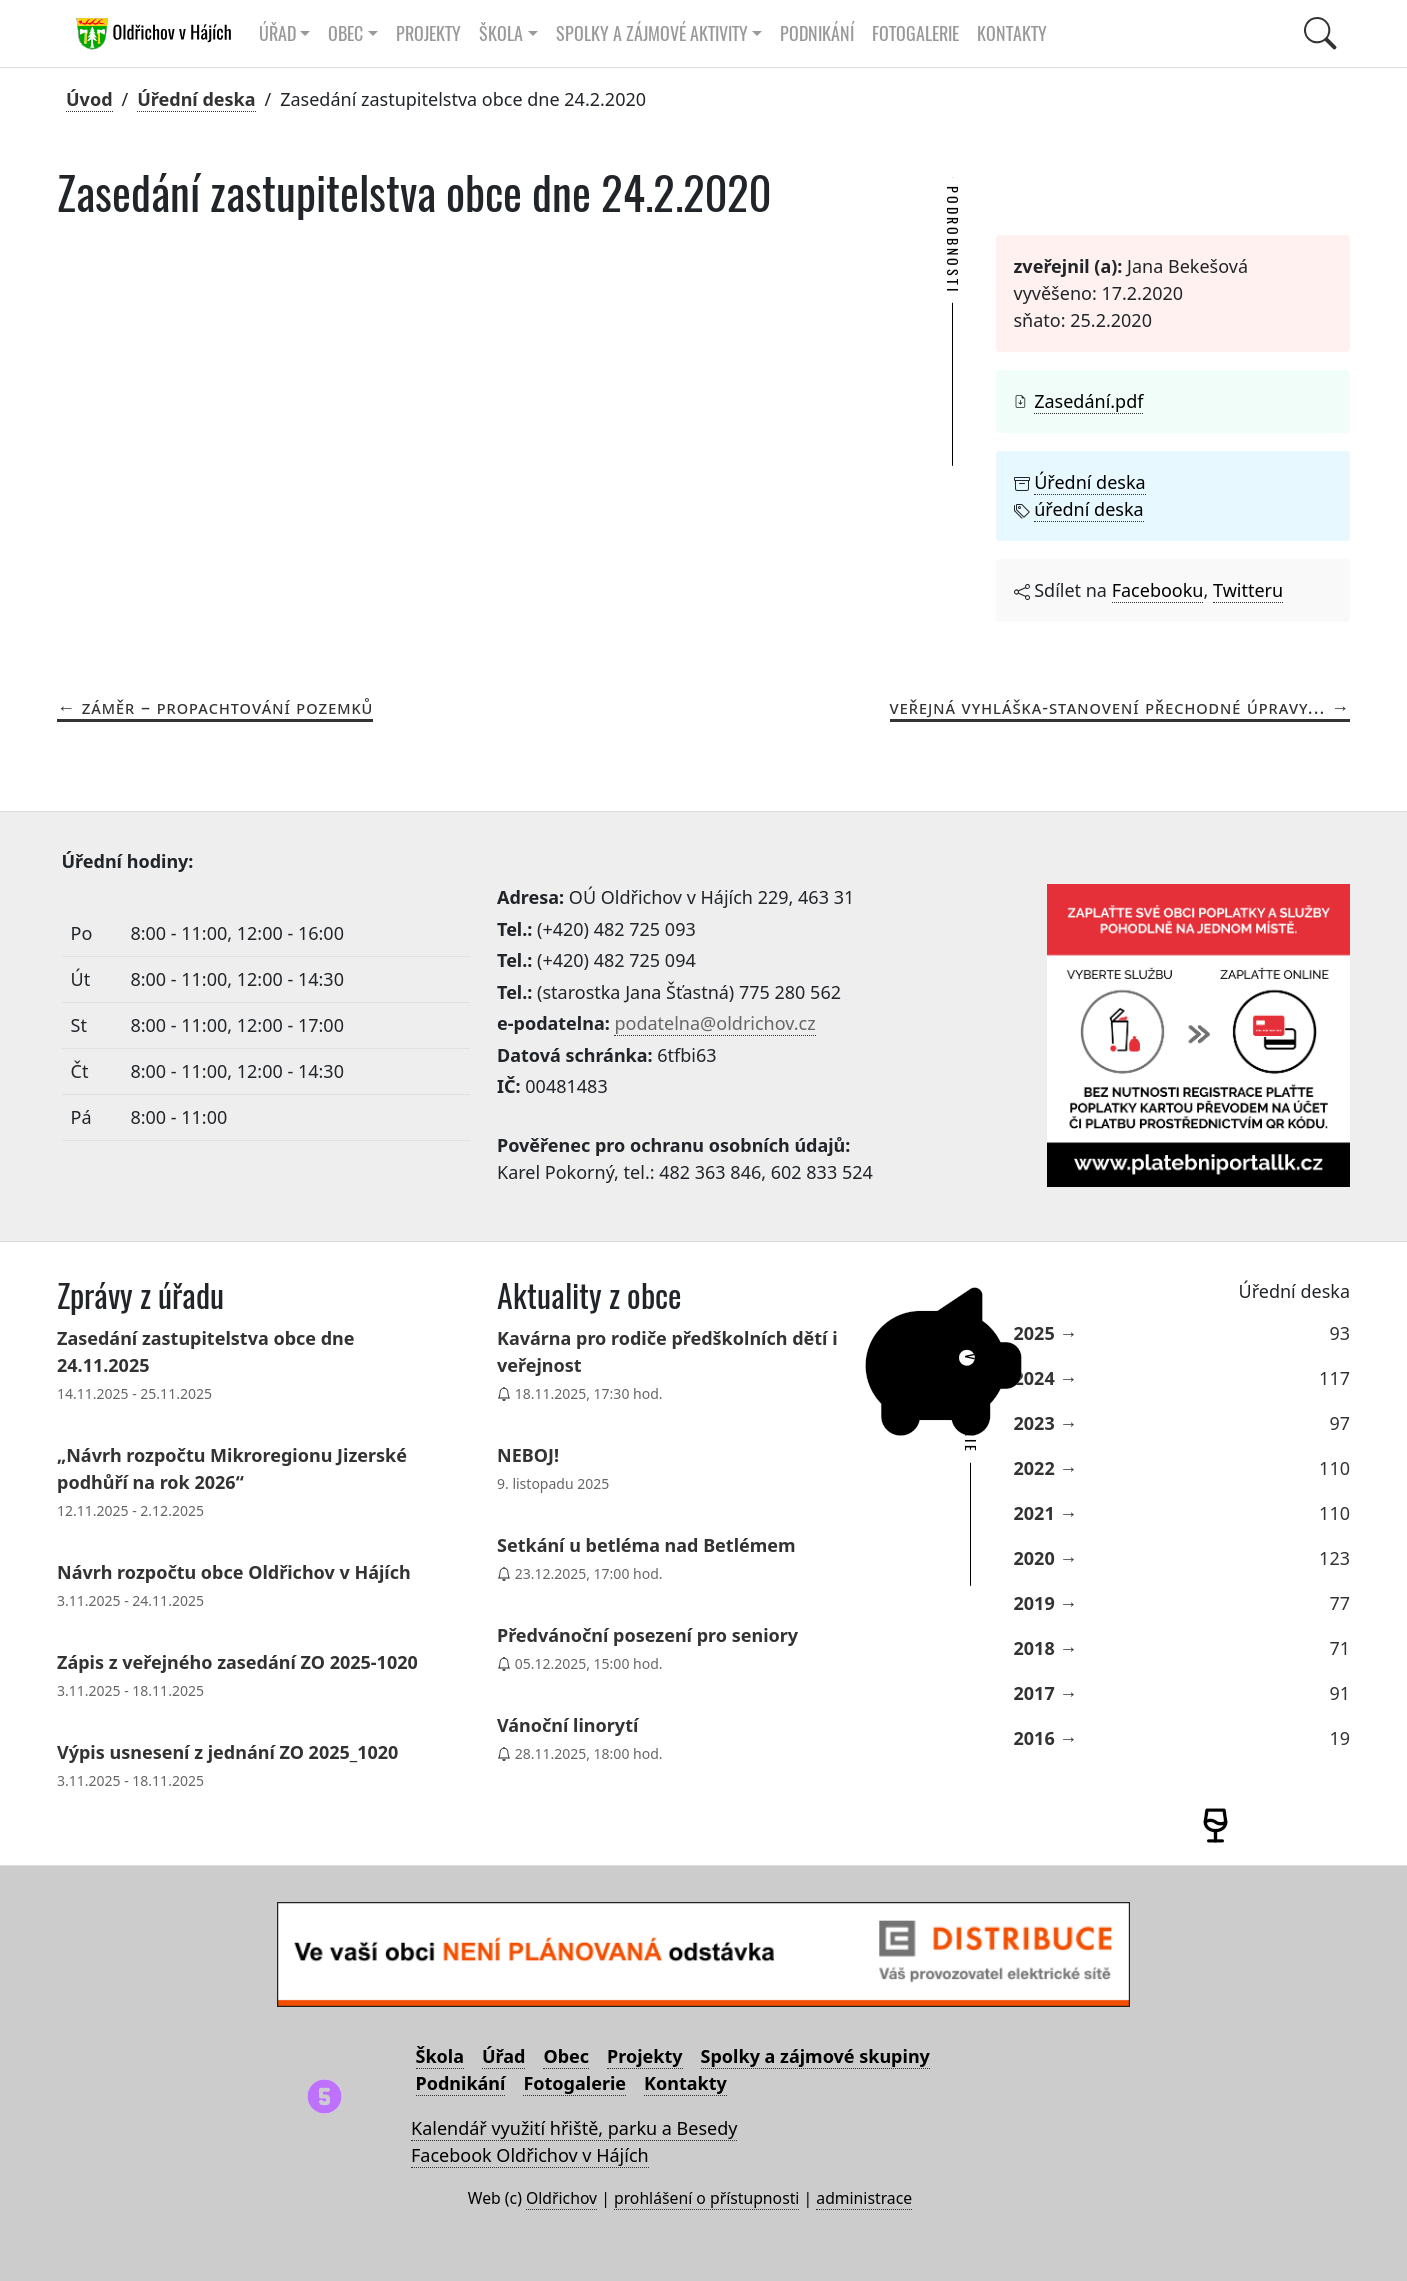 The height and width of the screenshot is (2281, 1407). What do you see at coordinates (943, 1365) in the screenshot?
I see `access savings or piggy bank feature` at bounding box center [943, 1365].